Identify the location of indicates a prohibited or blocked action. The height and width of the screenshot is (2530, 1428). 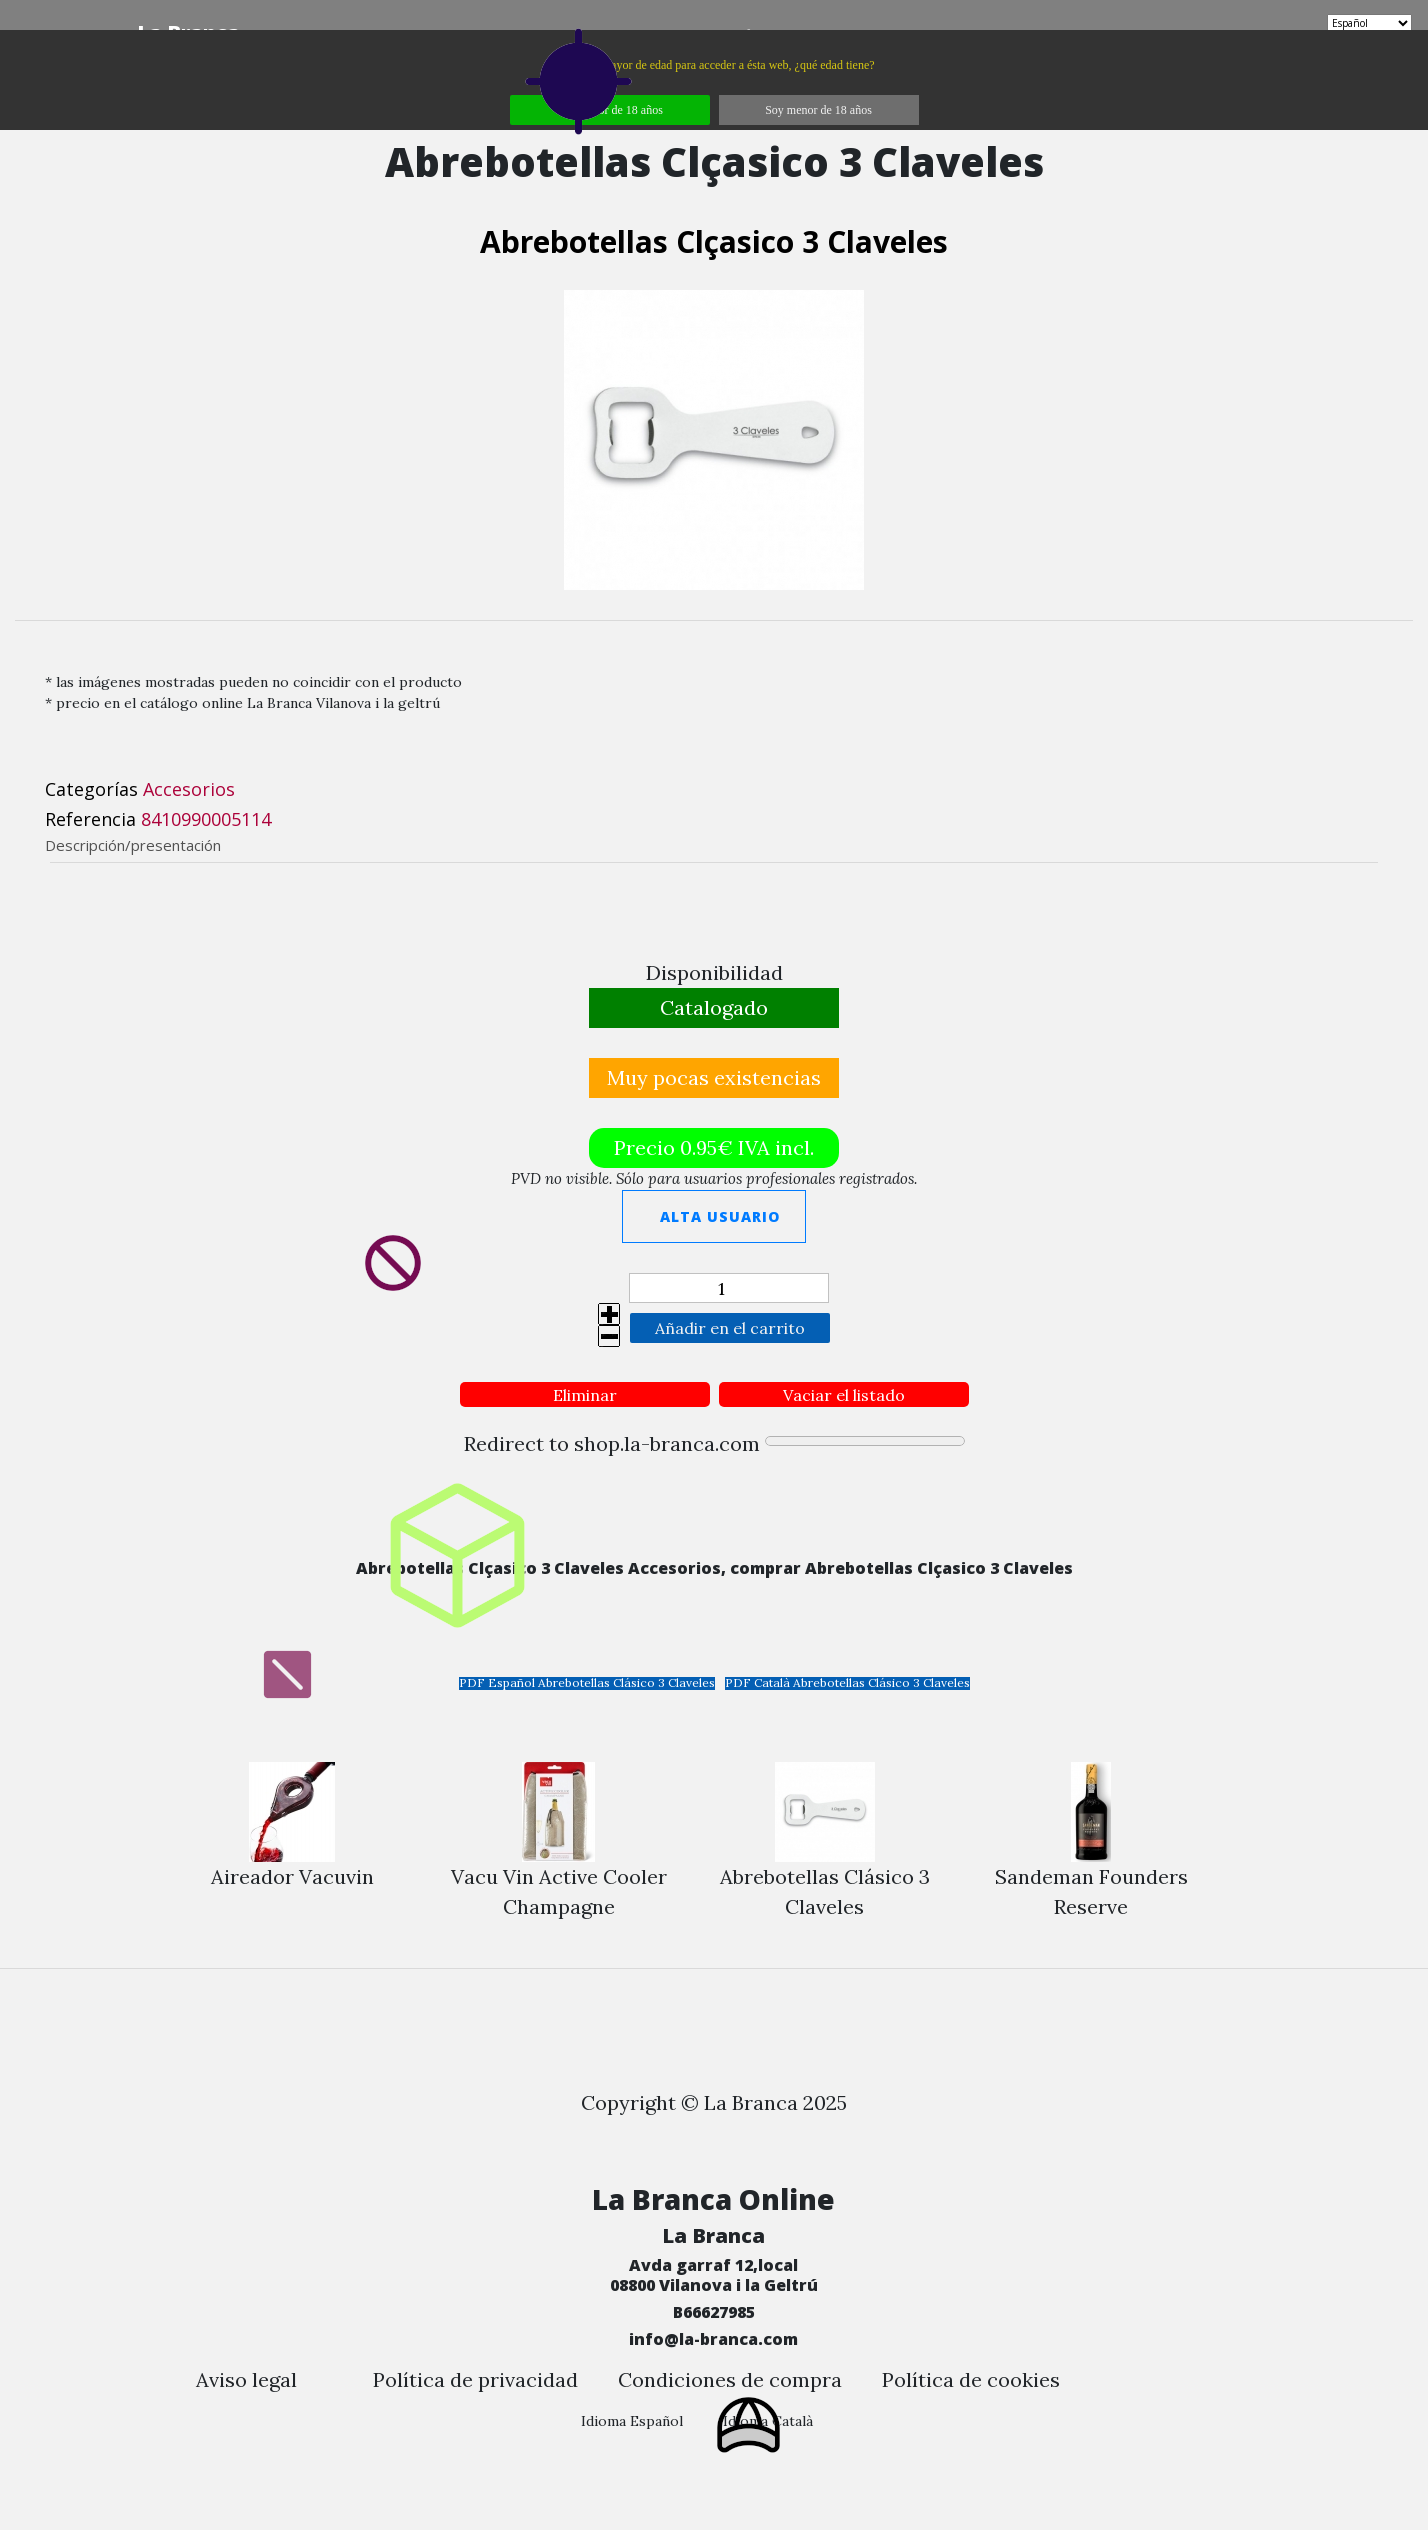
(393, 1263).